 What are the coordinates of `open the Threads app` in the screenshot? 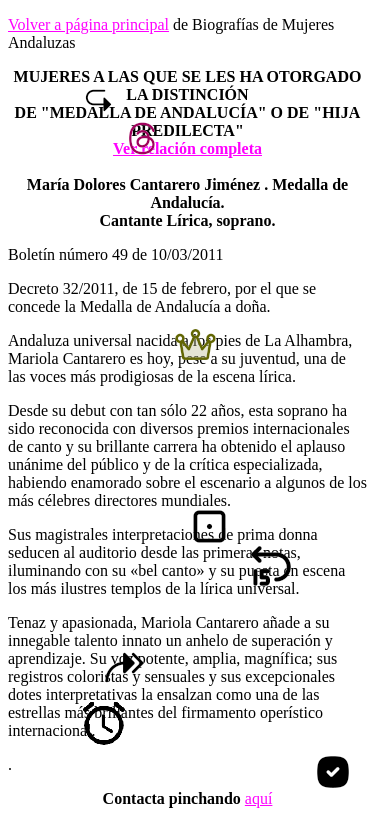 It's located at (142, 138).